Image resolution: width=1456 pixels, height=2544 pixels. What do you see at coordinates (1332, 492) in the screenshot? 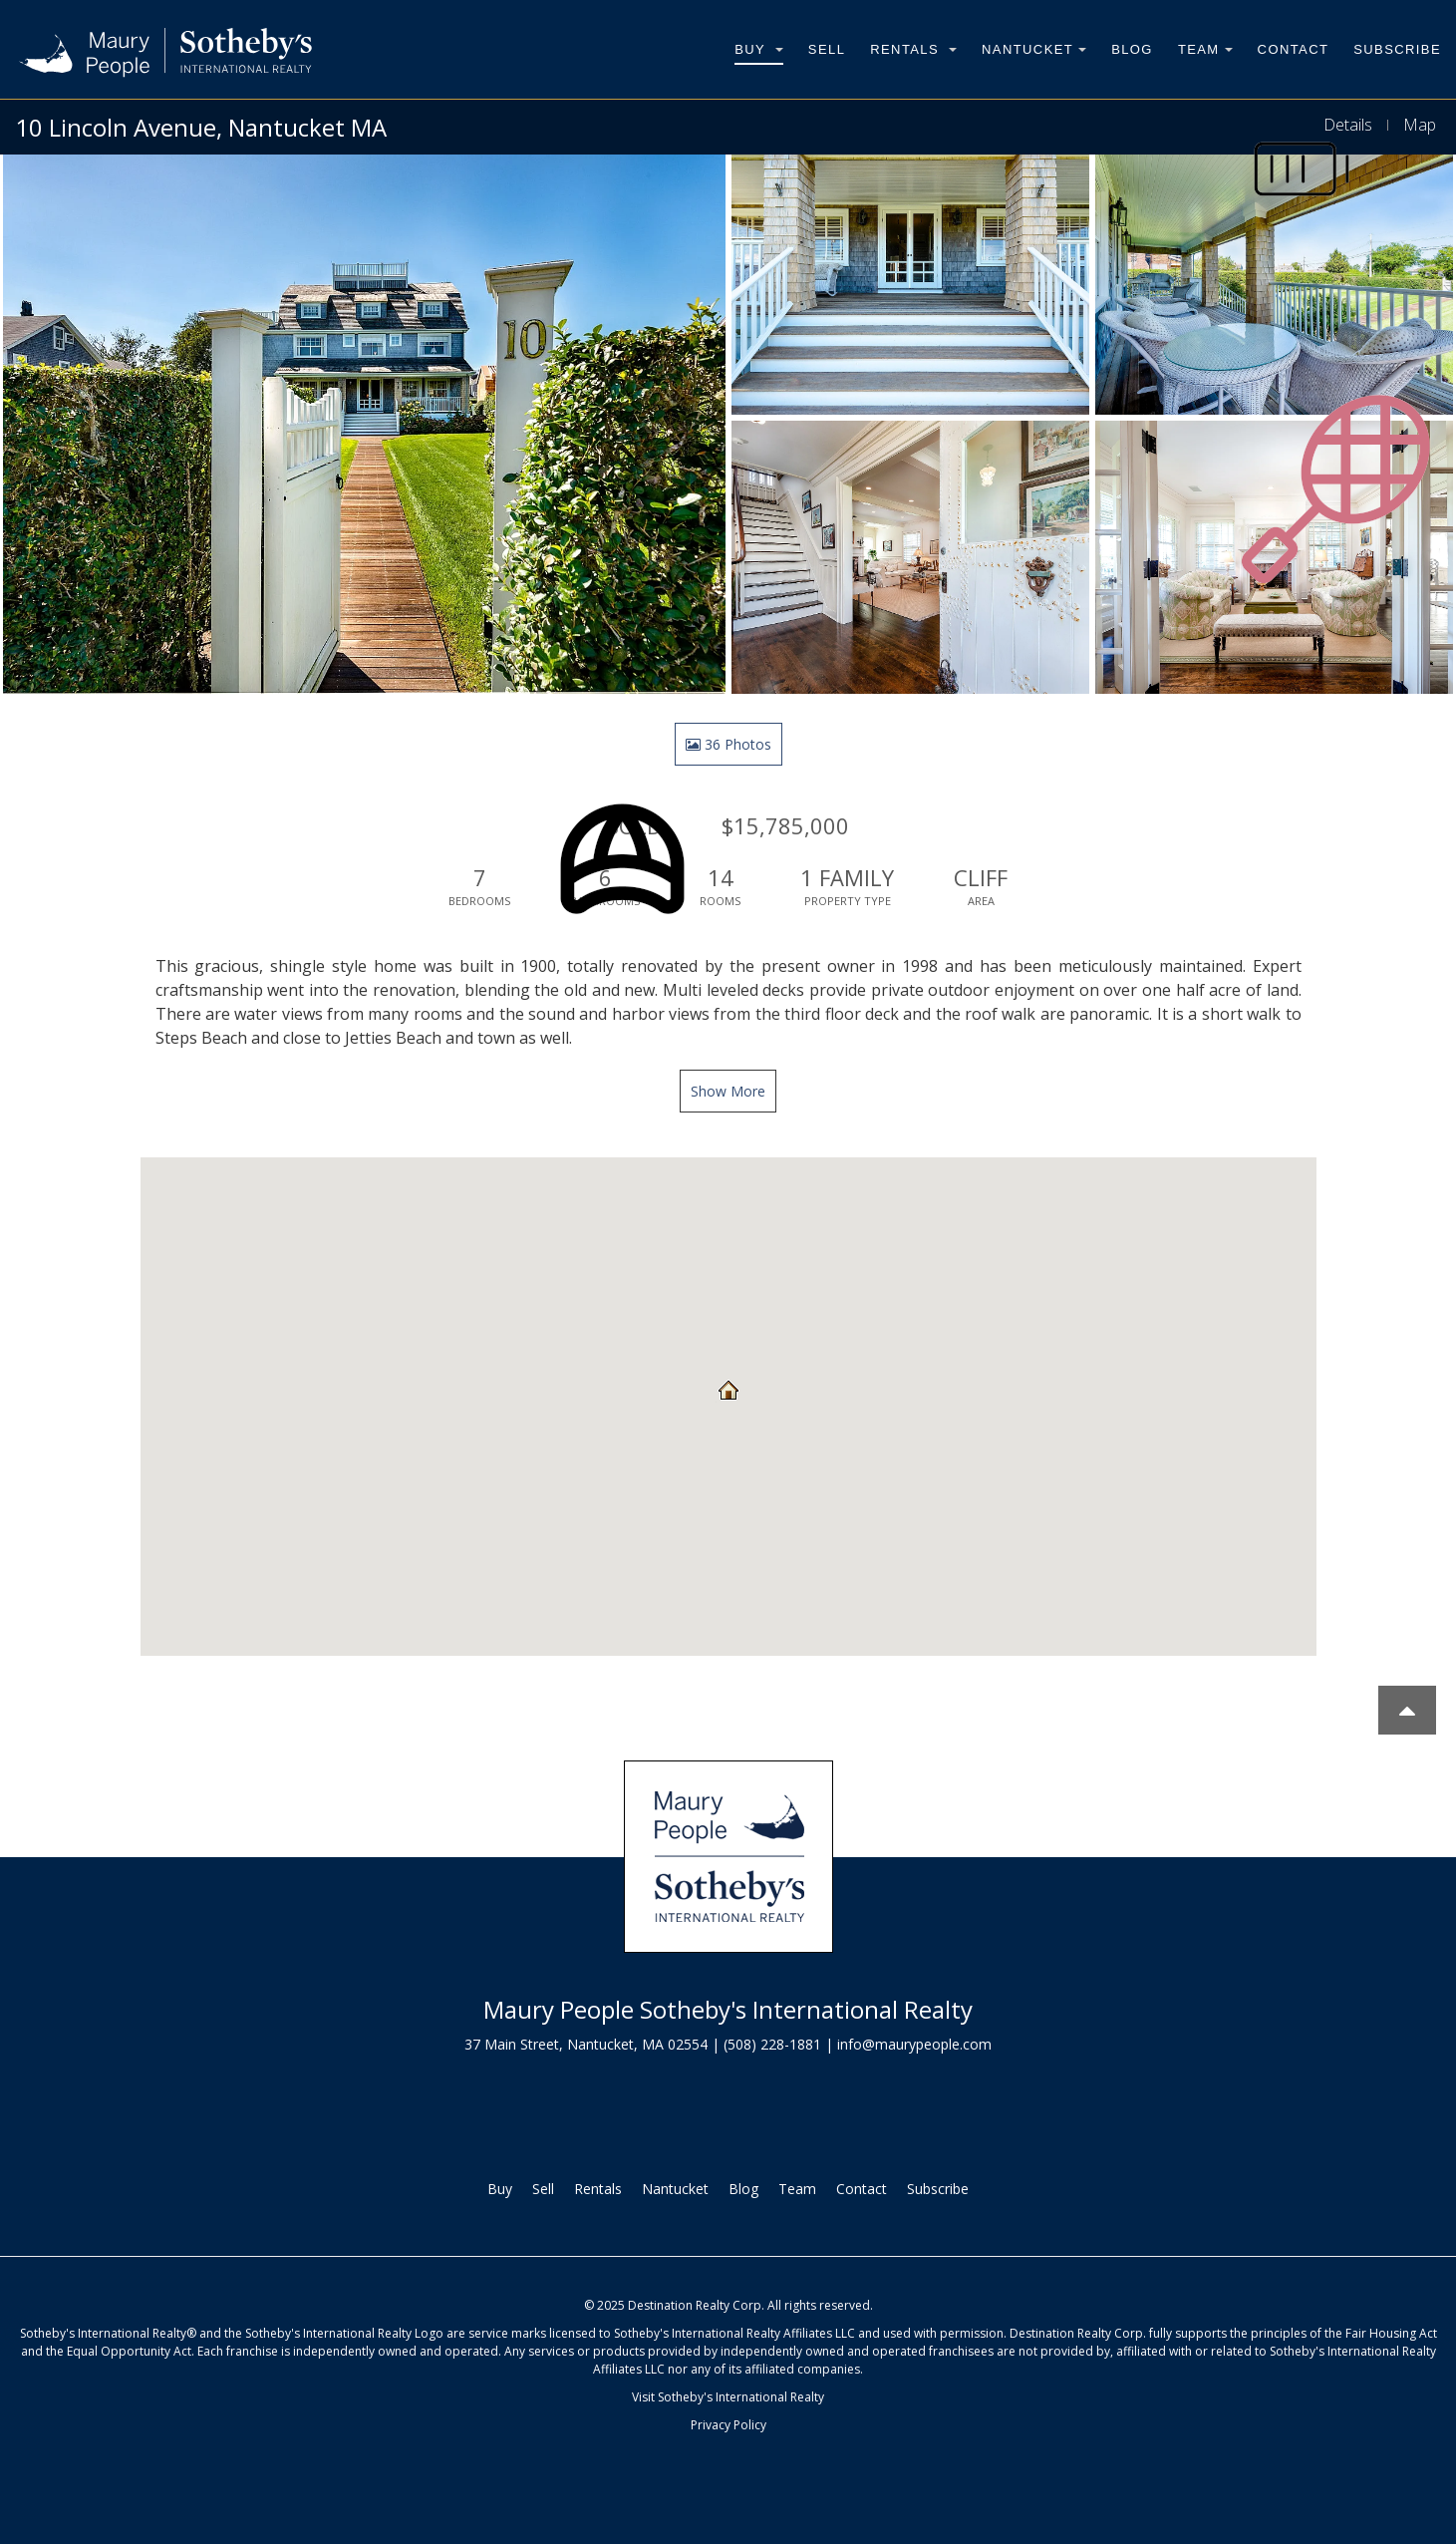
I see `access tennis or racquet sports features` at bounding box center [1332, 492].